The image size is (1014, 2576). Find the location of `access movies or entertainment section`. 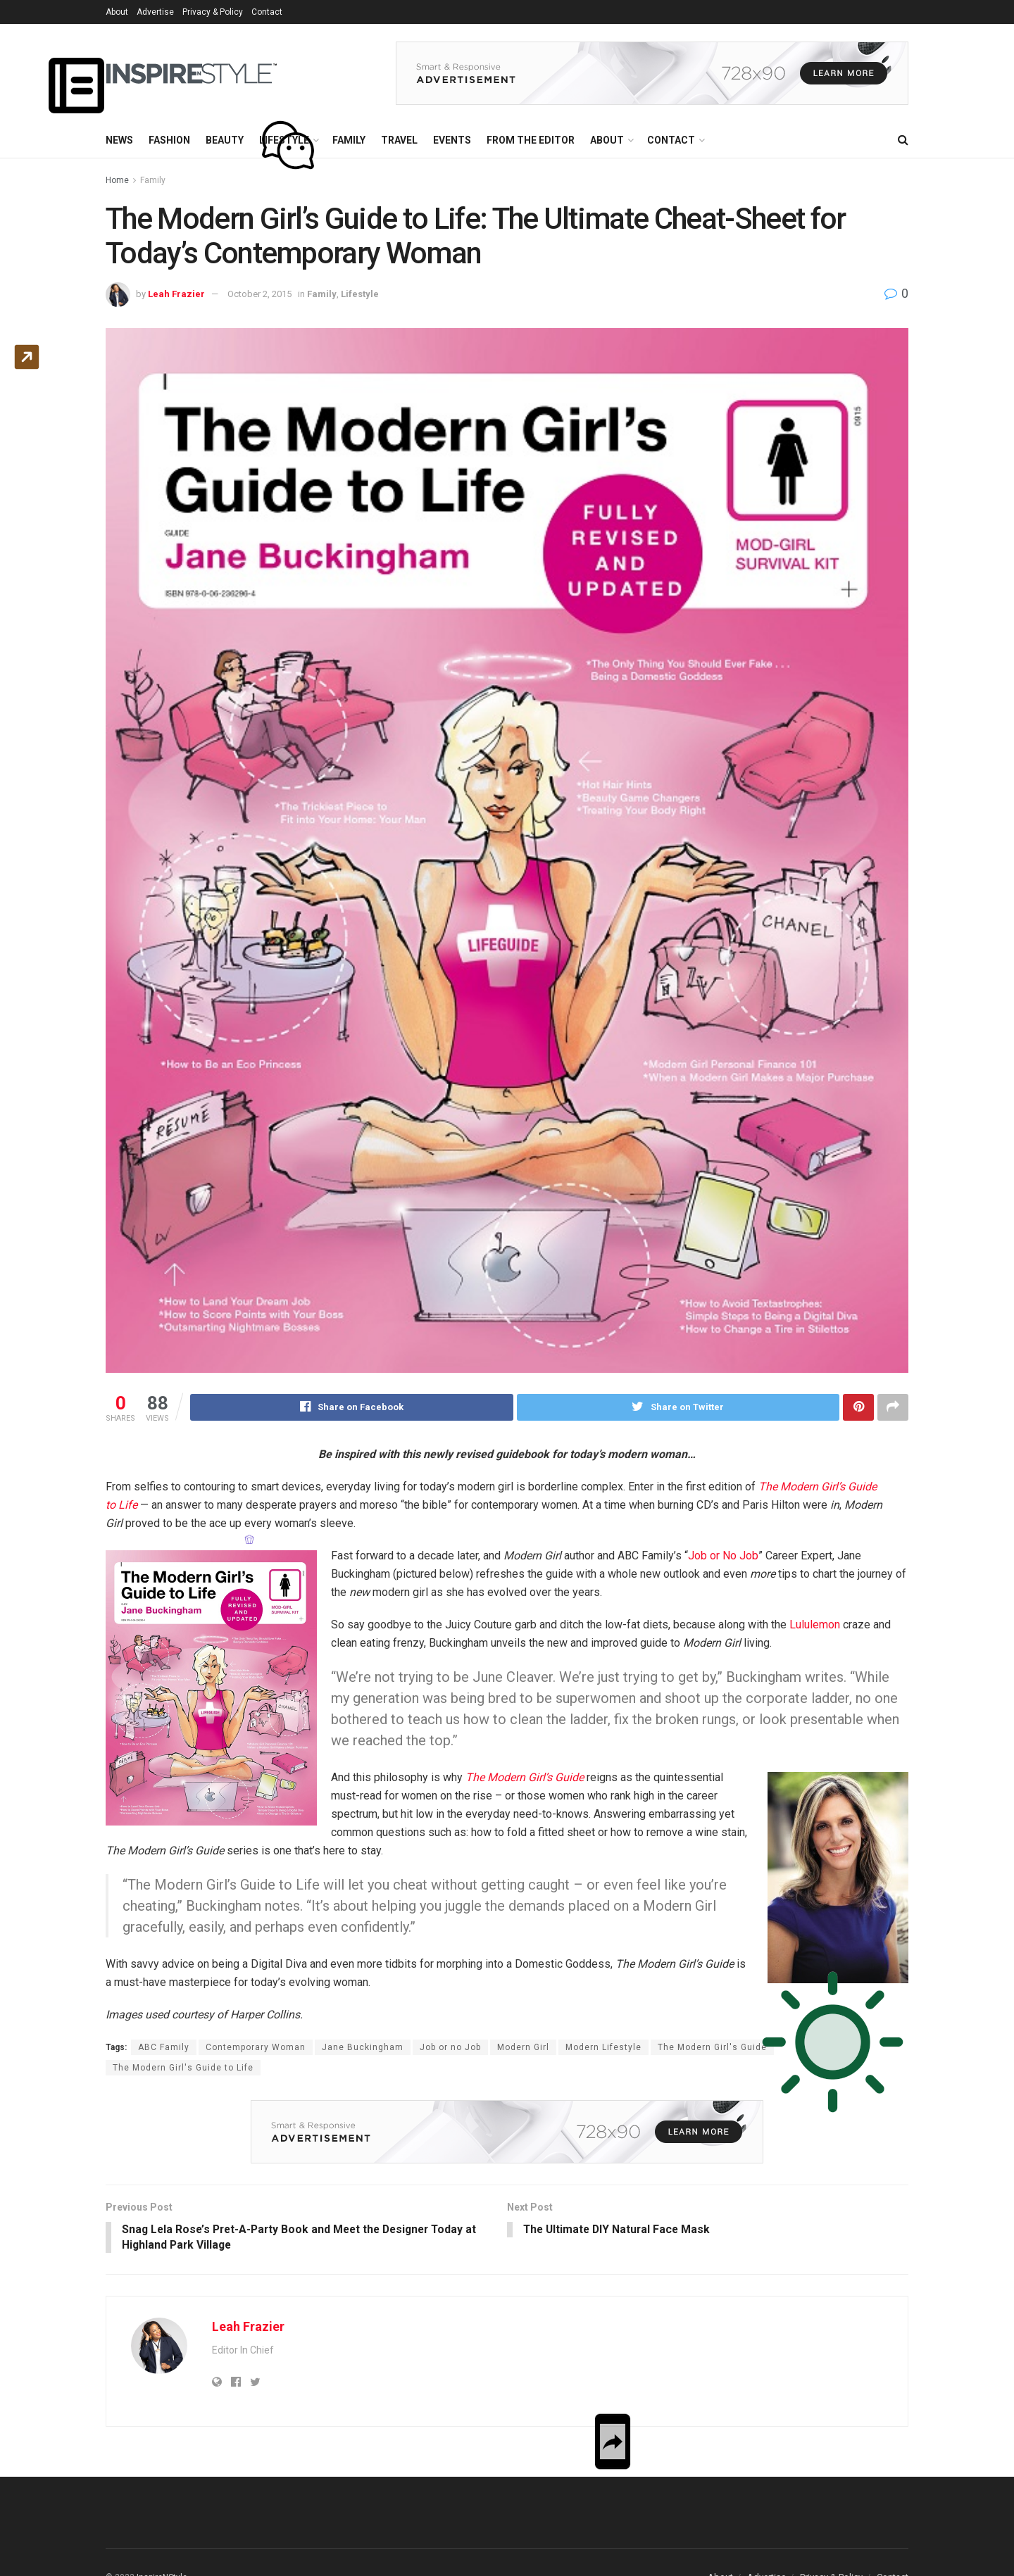

access movies or entertainment section is located at coordinates (249, 1540).